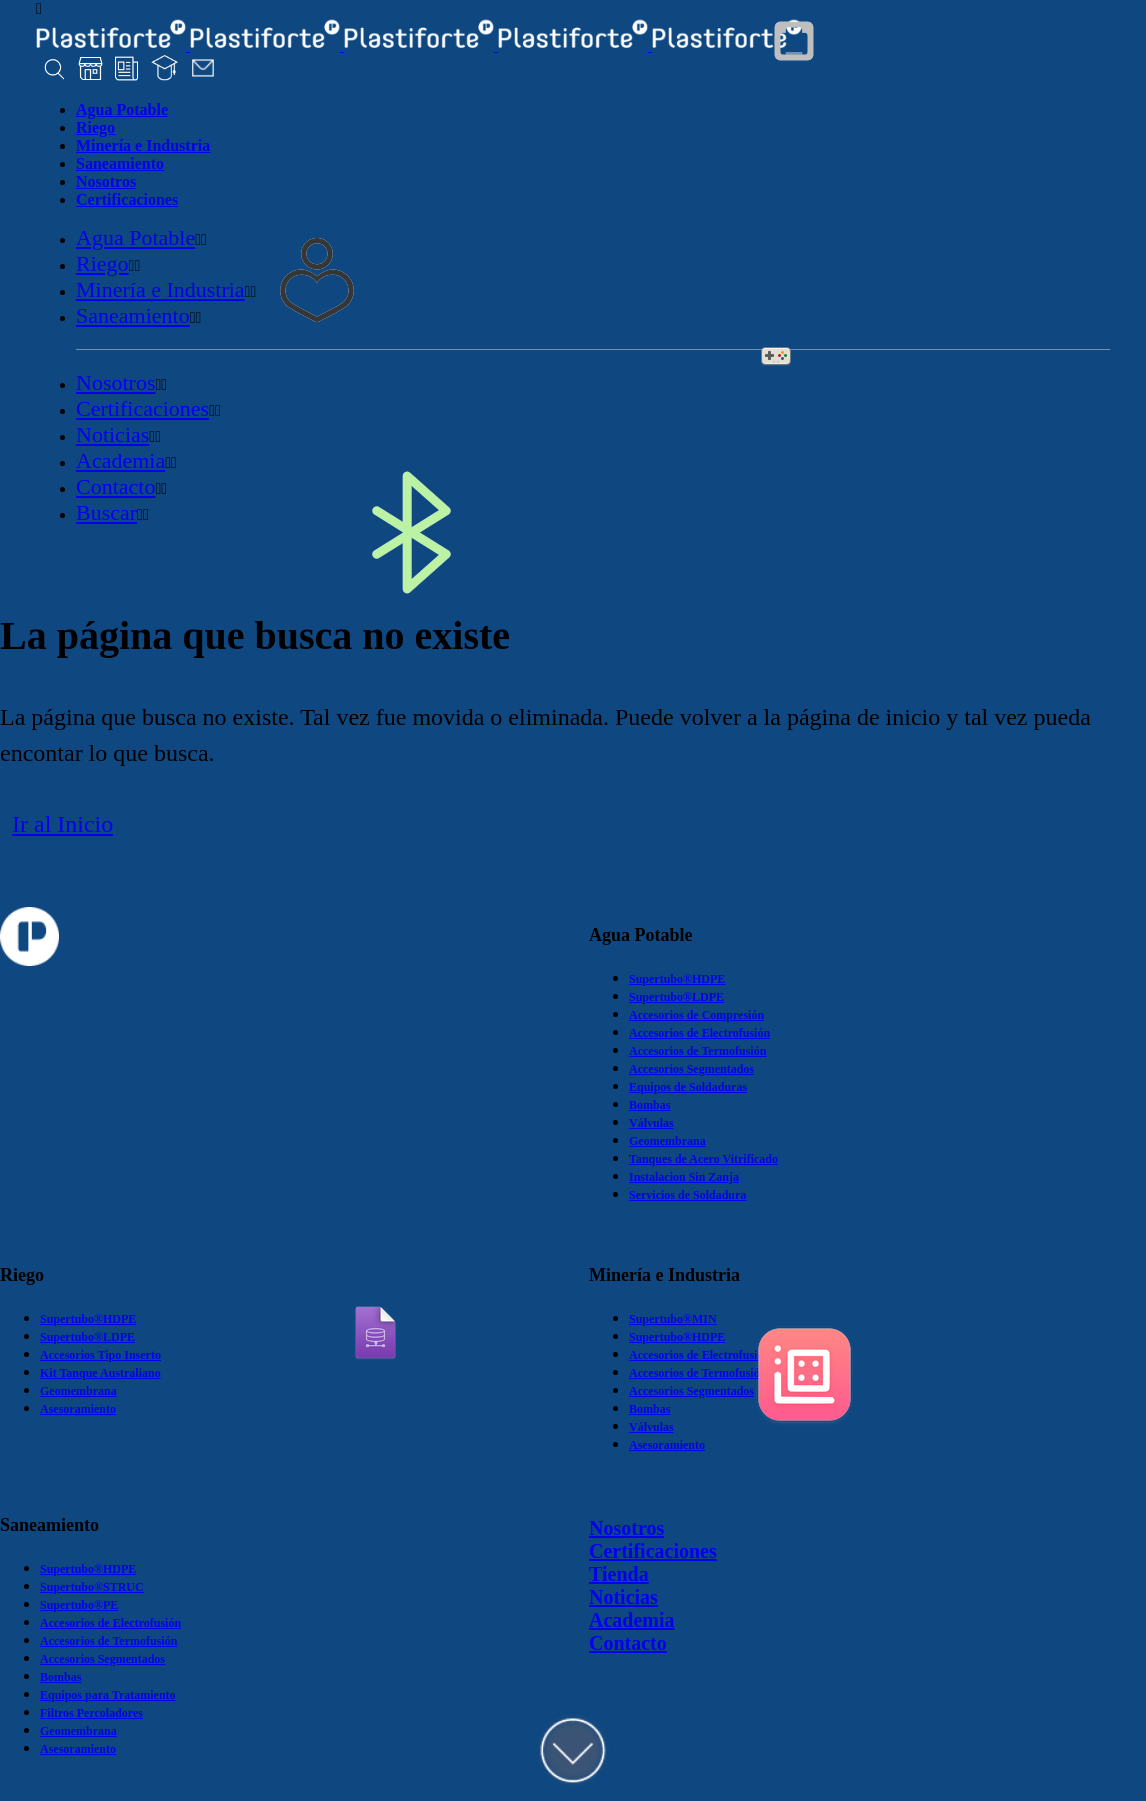 This screenshot has width=1146, height=1801. Describe the element at coordinates (776, 356) in the screenshot. I see `open games or gaming applications` at that location.